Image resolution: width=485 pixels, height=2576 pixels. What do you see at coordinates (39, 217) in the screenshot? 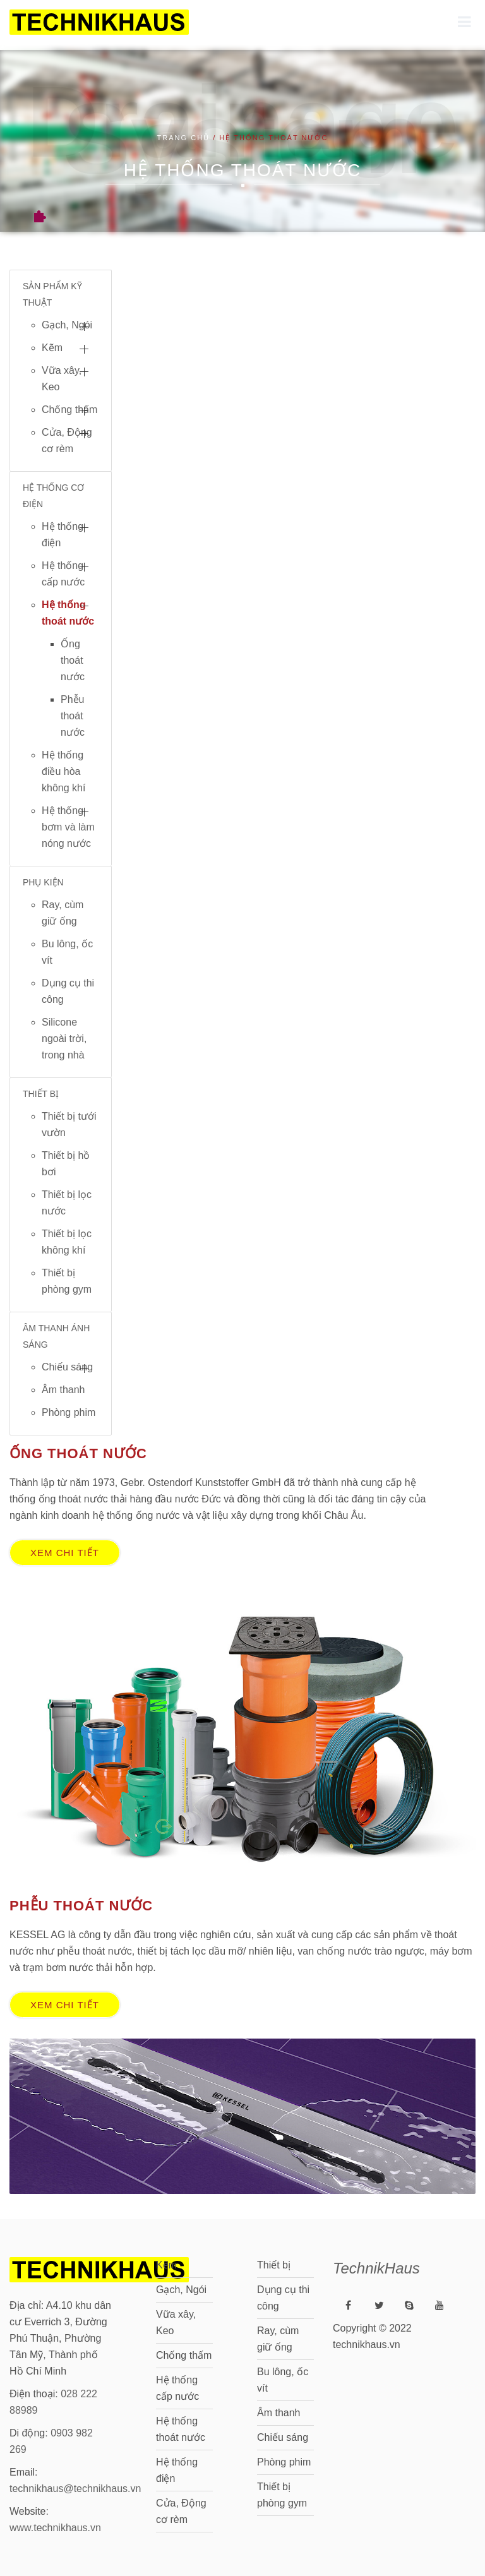
I see `access plugins or extensions` at bounding box center [39, 217].